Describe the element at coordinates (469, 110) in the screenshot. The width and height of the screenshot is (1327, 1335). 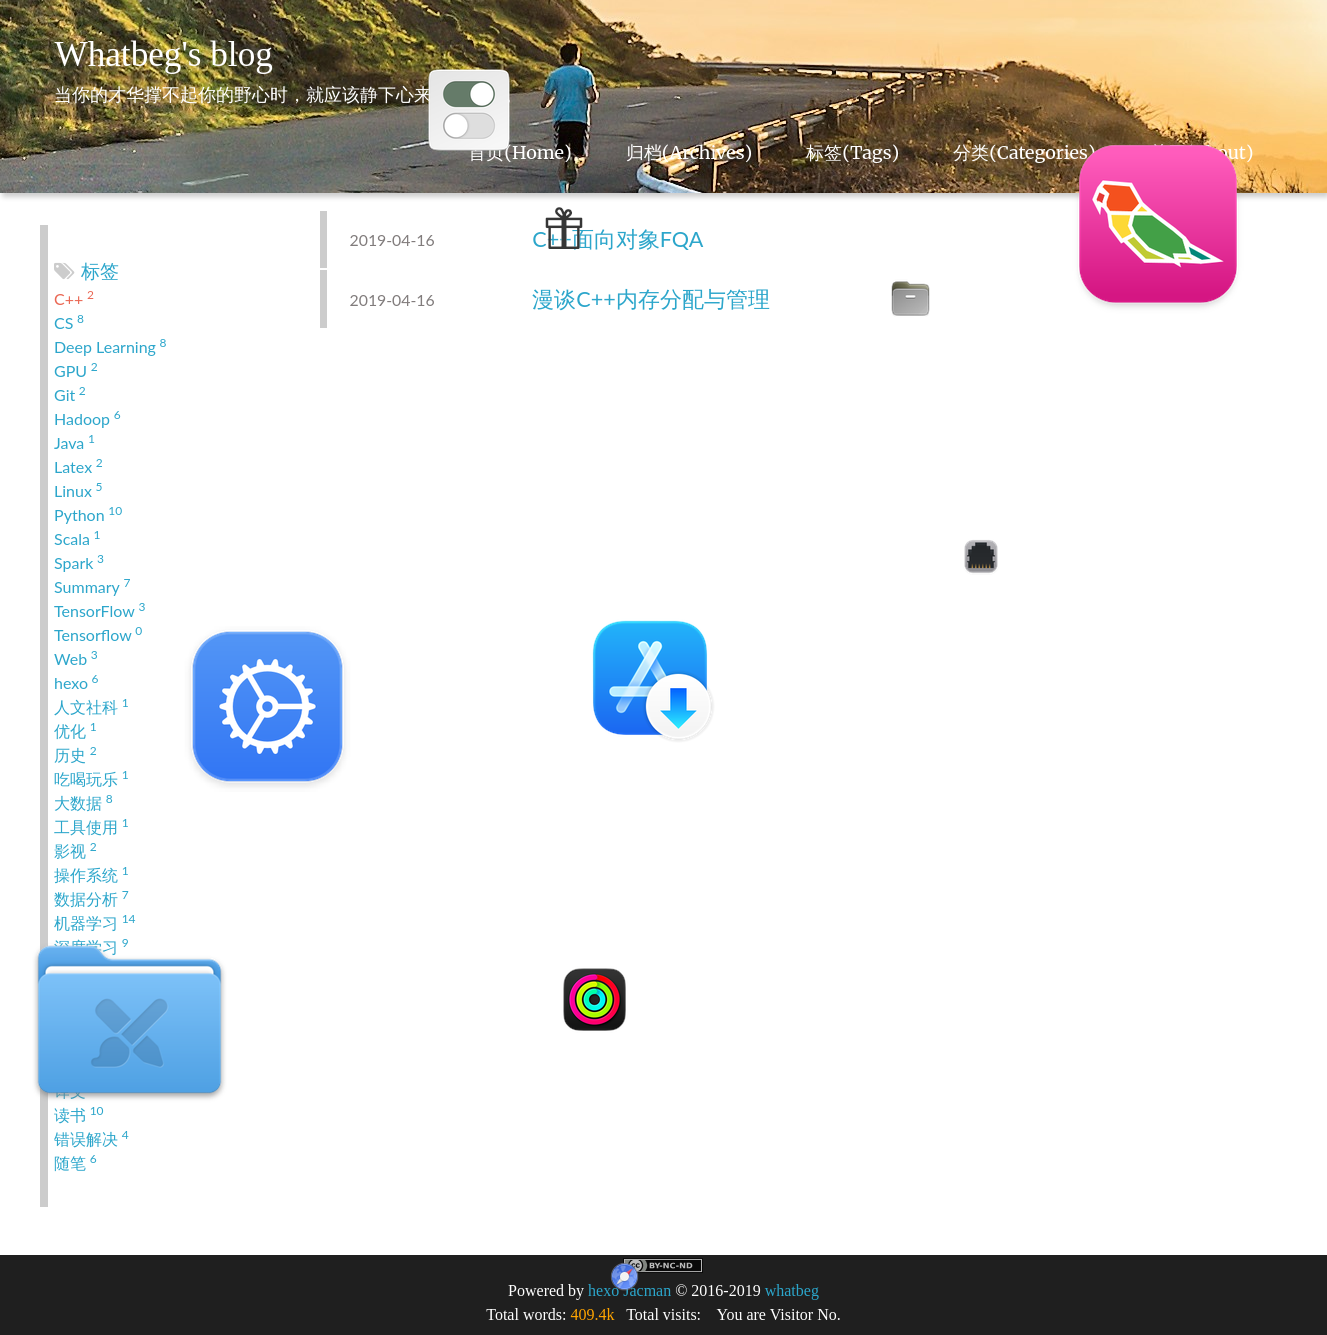
I see `open gnome tweaks to customize desktop settings` at that location.